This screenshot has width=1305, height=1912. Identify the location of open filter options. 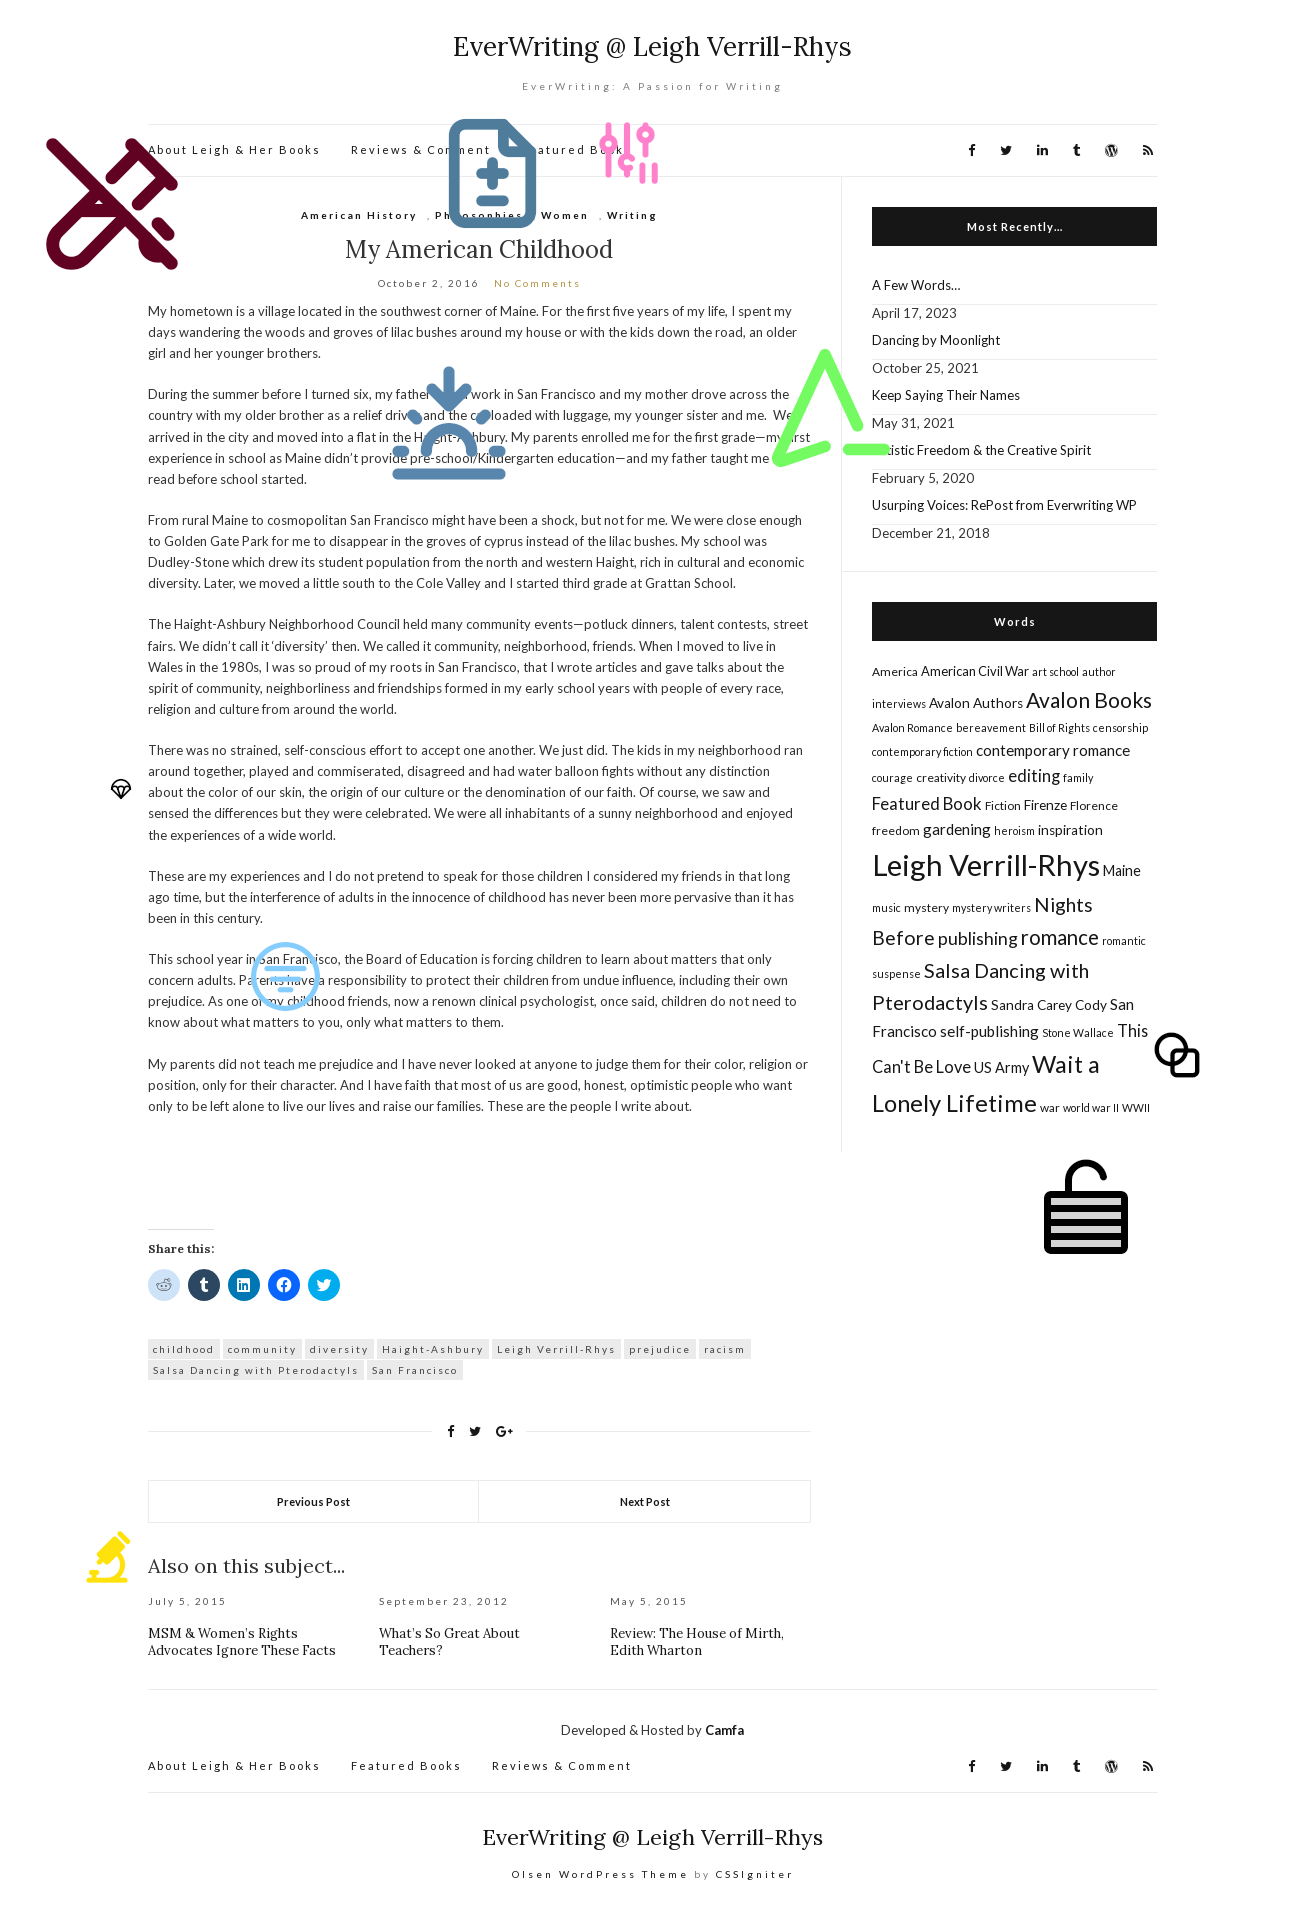
(285, 976).